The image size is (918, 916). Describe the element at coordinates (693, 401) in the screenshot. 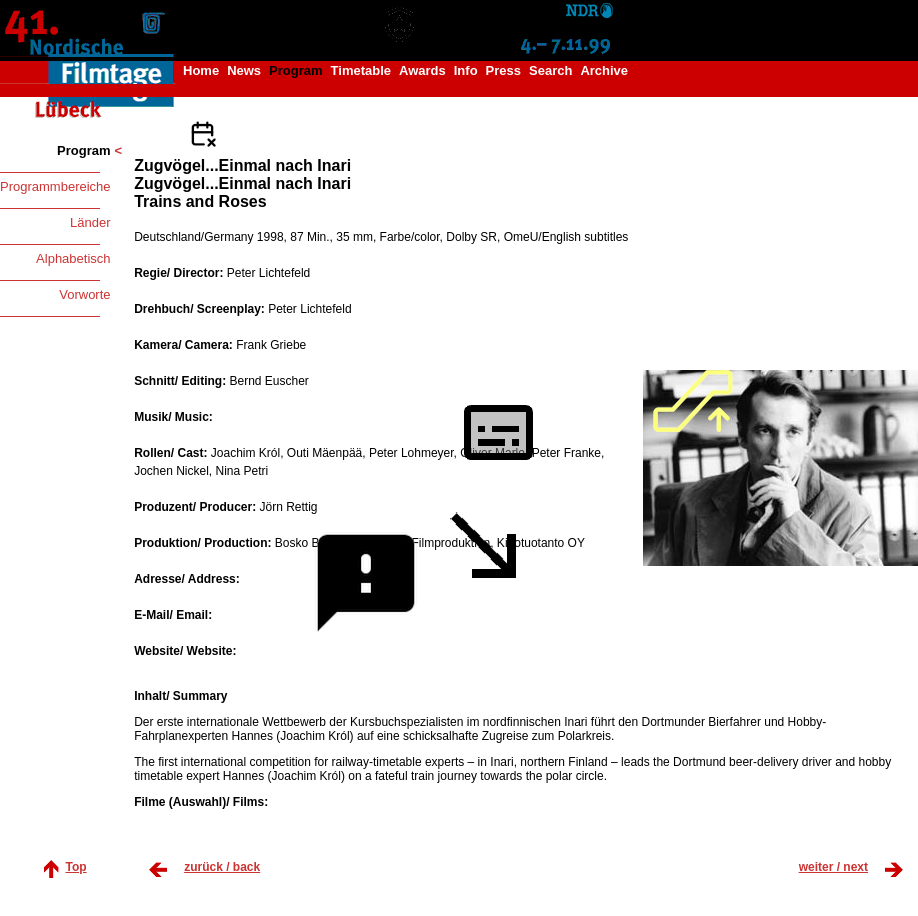

I see `indicates escalator going up` at that location.